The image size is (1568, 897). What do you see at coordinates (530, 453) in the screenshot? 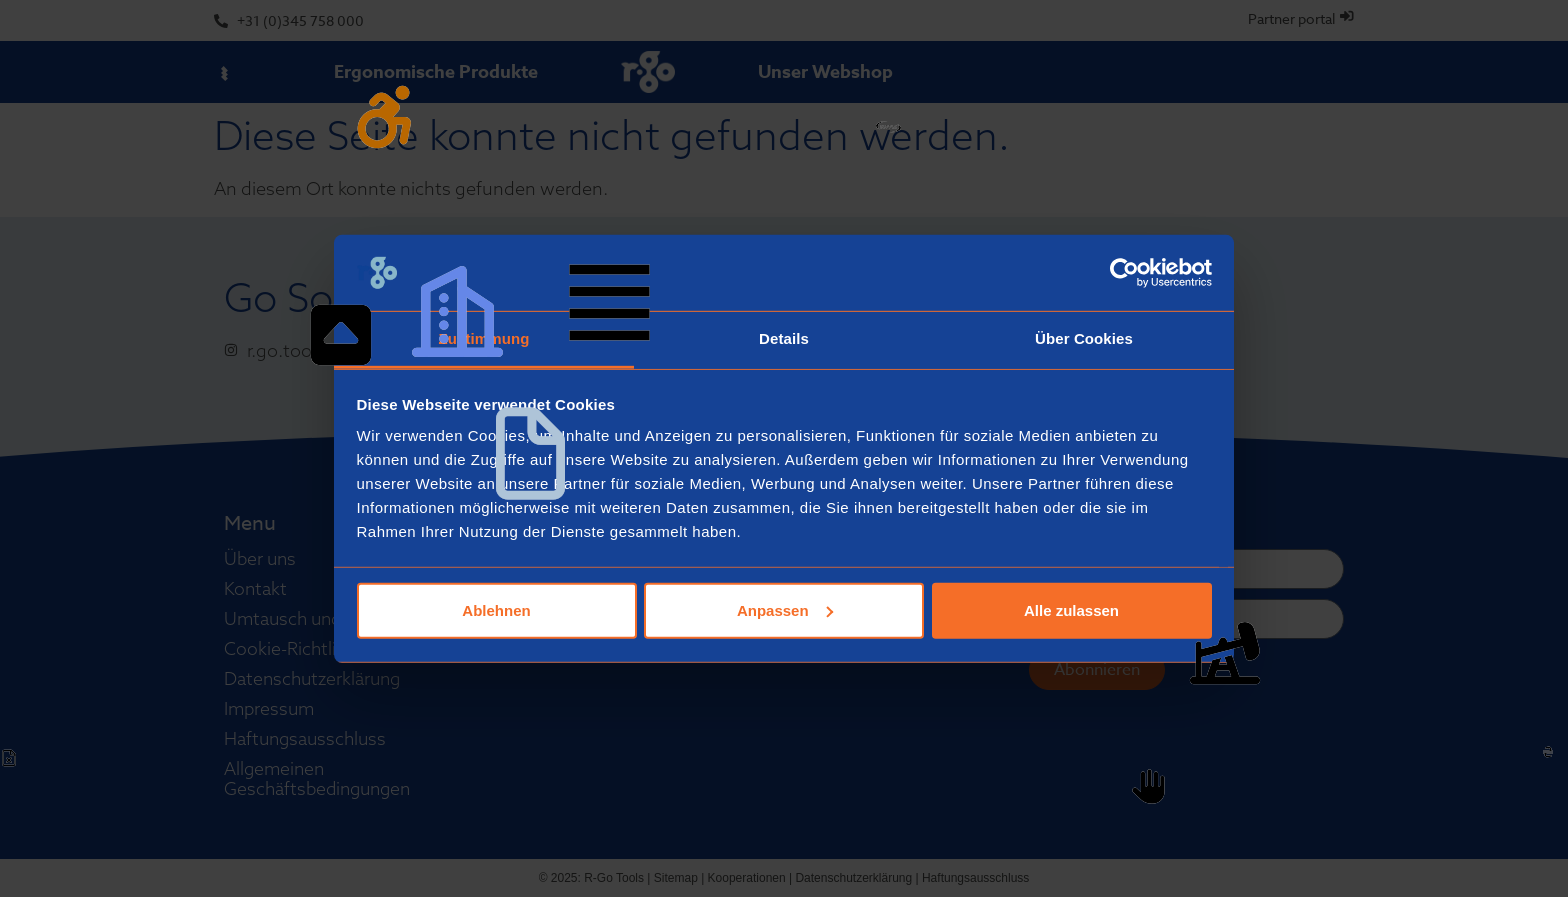
I see `view or open a file` at bounding box center [530, 453].